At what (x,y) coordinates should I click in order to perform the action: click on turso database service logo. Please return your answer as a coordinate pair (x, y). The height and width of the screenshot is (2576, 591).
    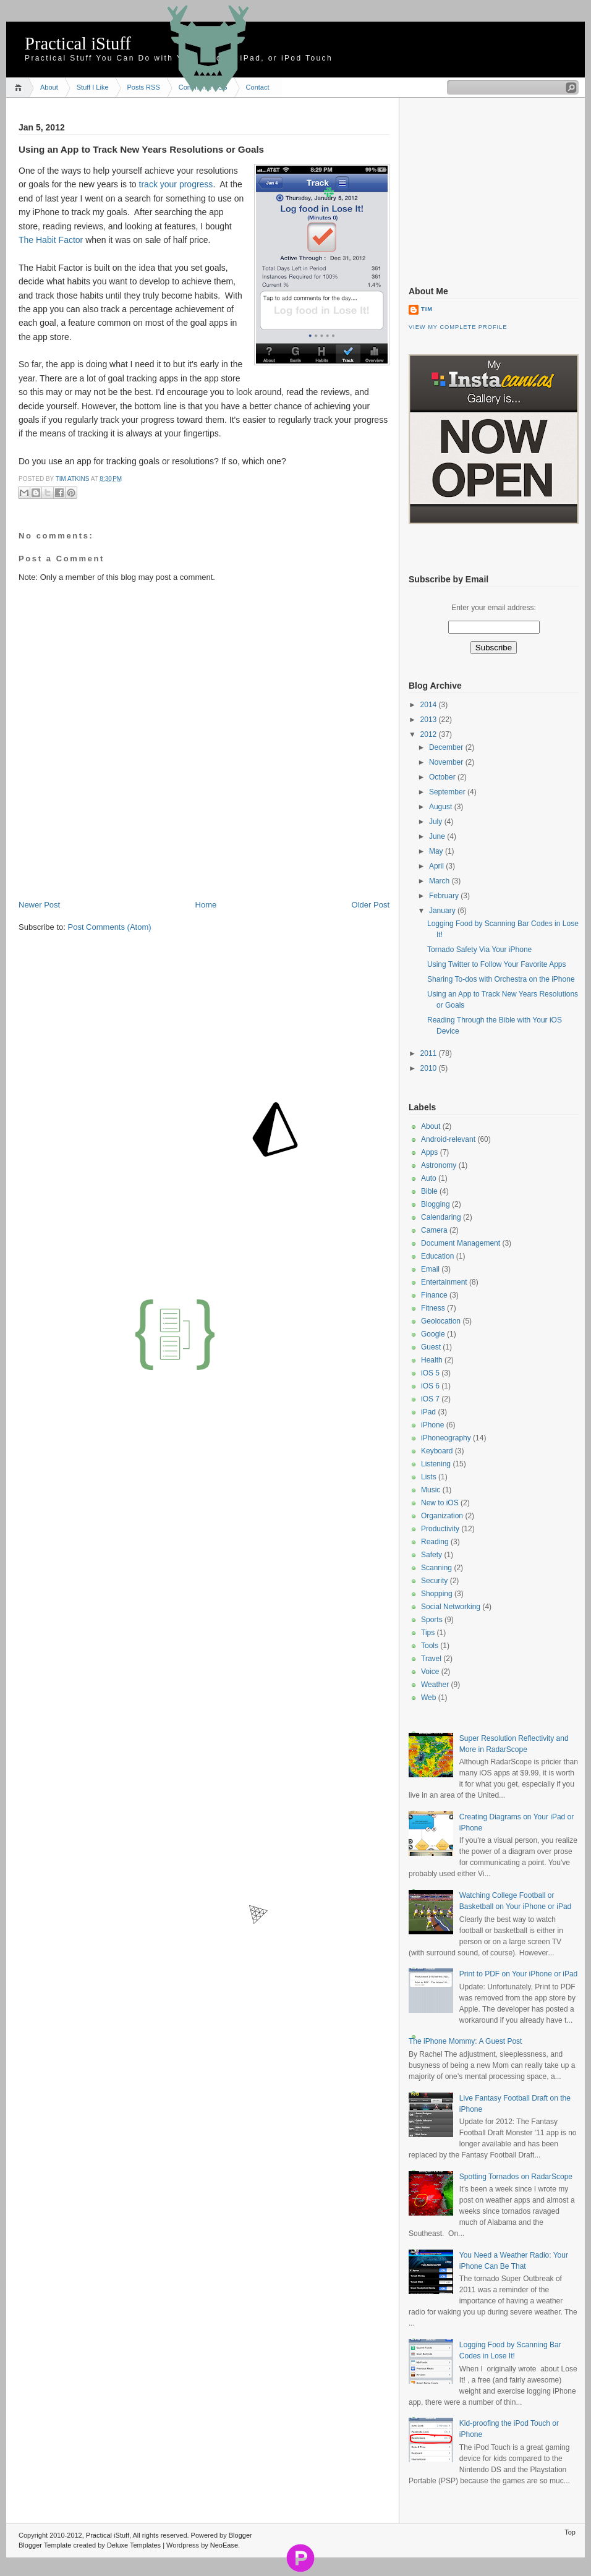
    Looking at the image, I should click on (208, 48).